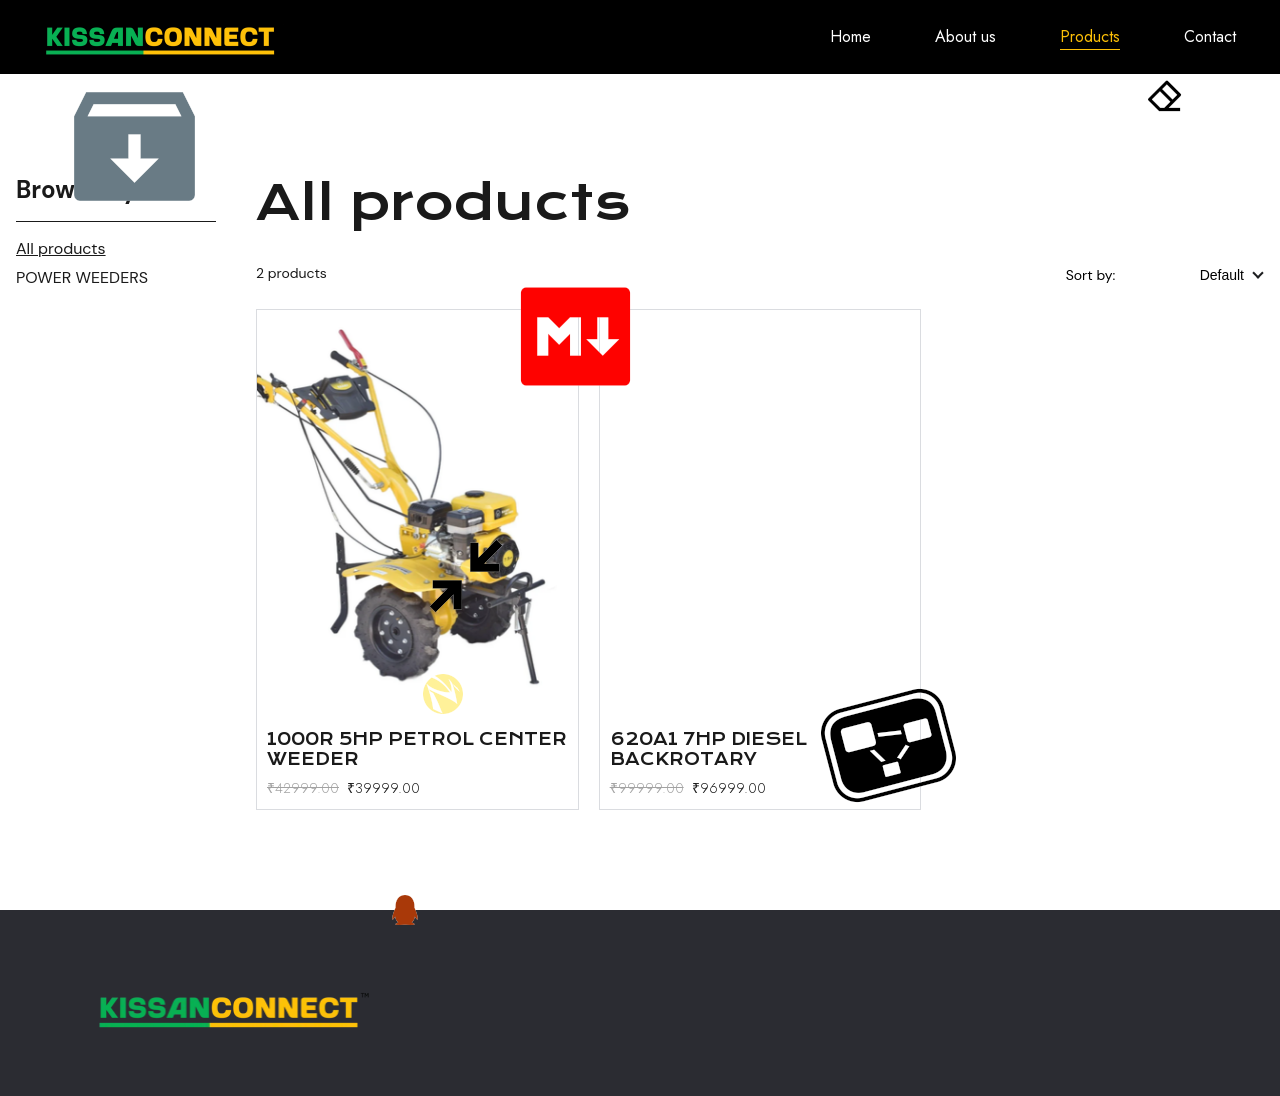  I want to click on spacemacs text editor logo, so click(443, 694).